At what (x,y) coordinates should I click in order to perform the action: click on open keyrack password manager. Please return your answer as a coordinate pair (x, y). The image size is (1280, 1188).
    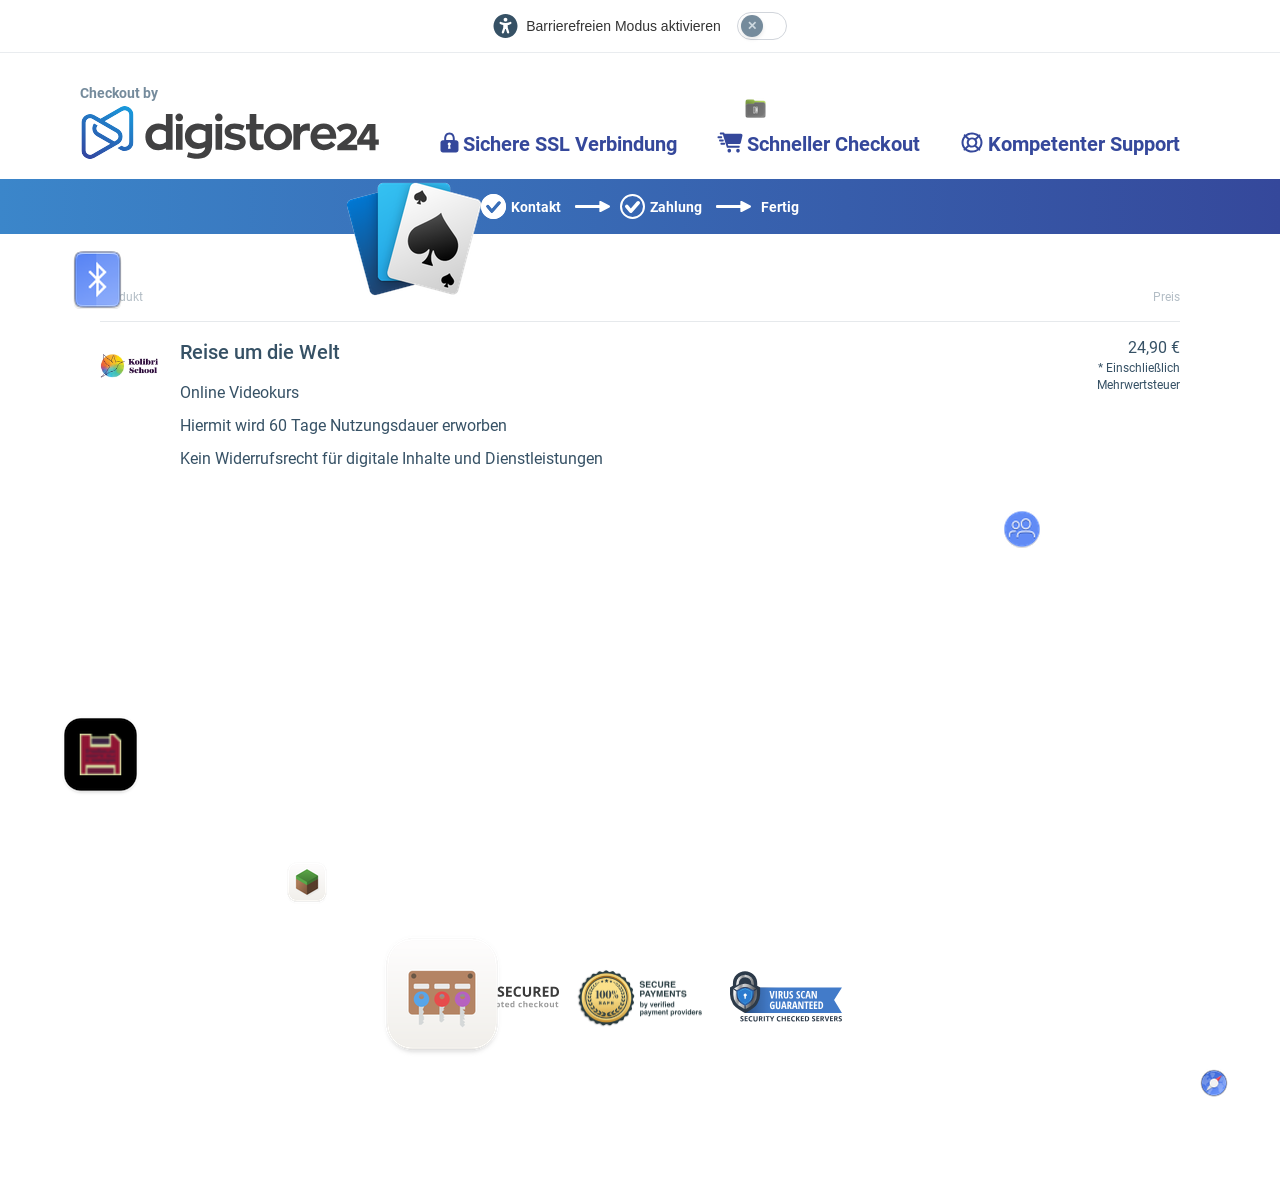
    Looking at the image, I should click on (442, 994).